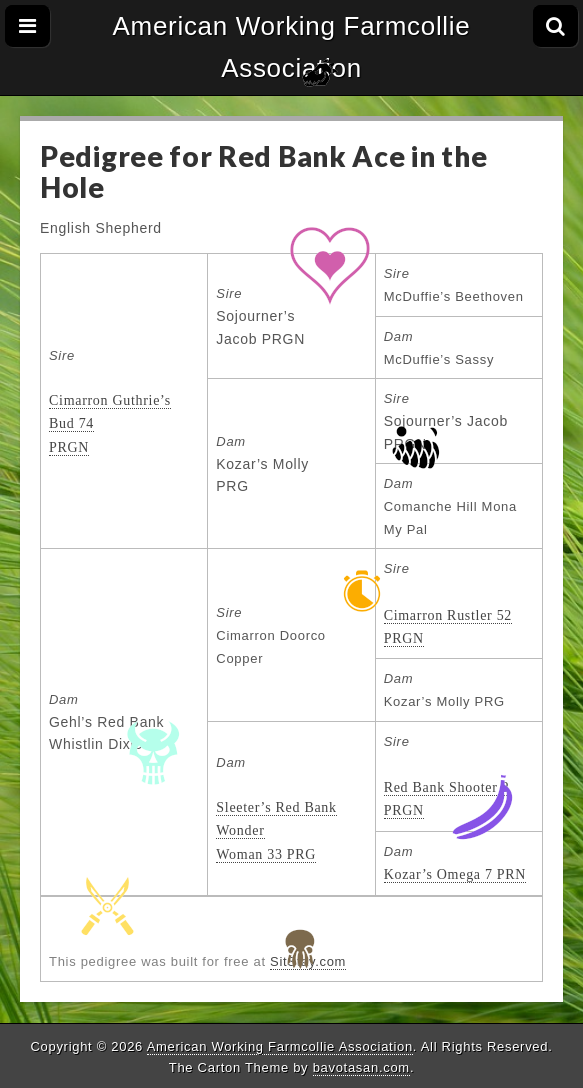 Image resolution: width=583 pixels, height=1088 pixels. Describe the element at coordinates (320, 73) in the screenshot. I see `access dragon or beast-related game content` at that location.